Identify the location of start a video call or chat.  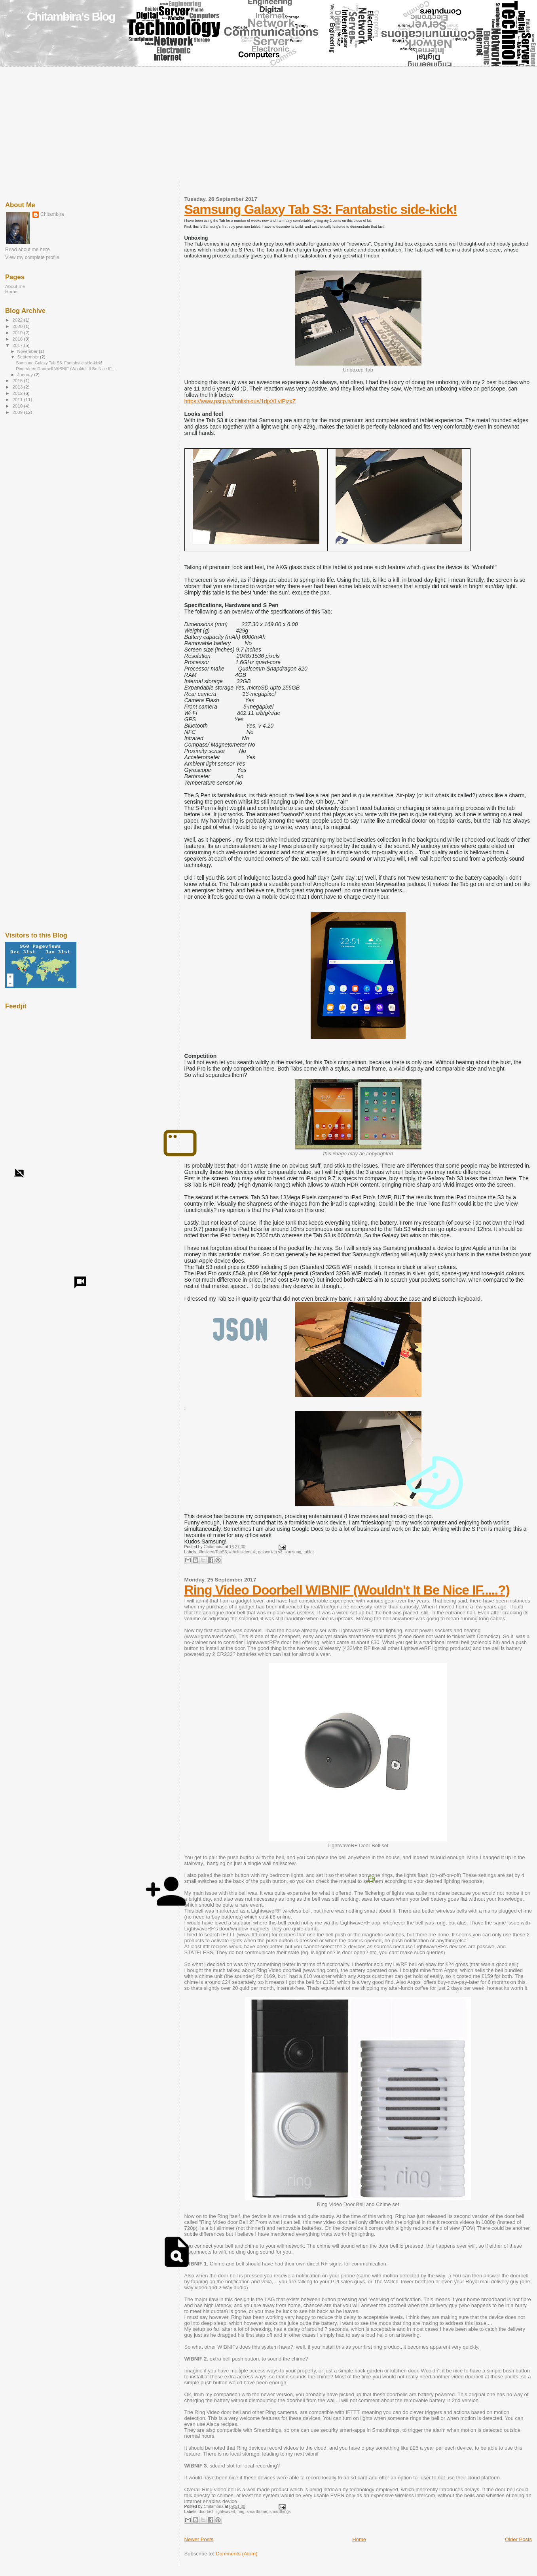
(80, 1282).